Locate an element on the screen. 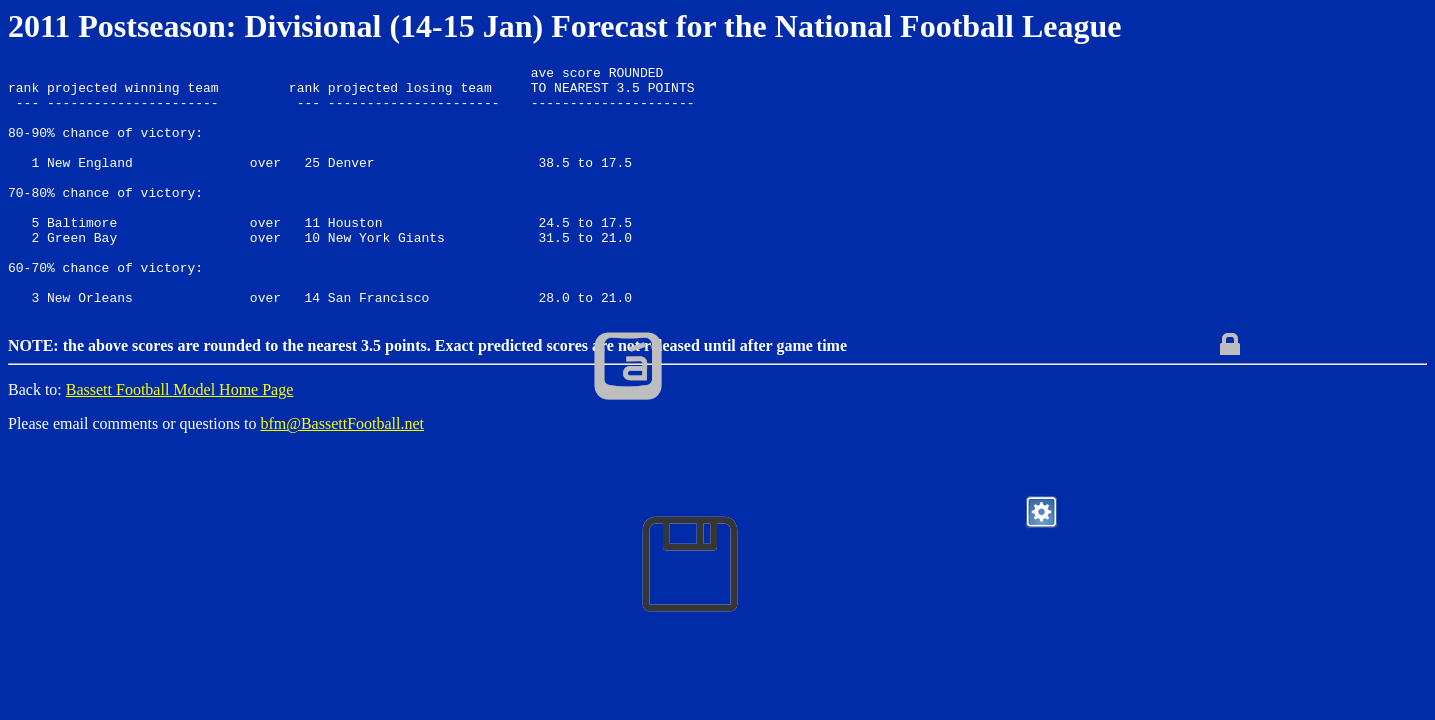 Image resolution: width=1435 pixels, height=720 pixels. save file to disk is located at coordinates (690, 564).